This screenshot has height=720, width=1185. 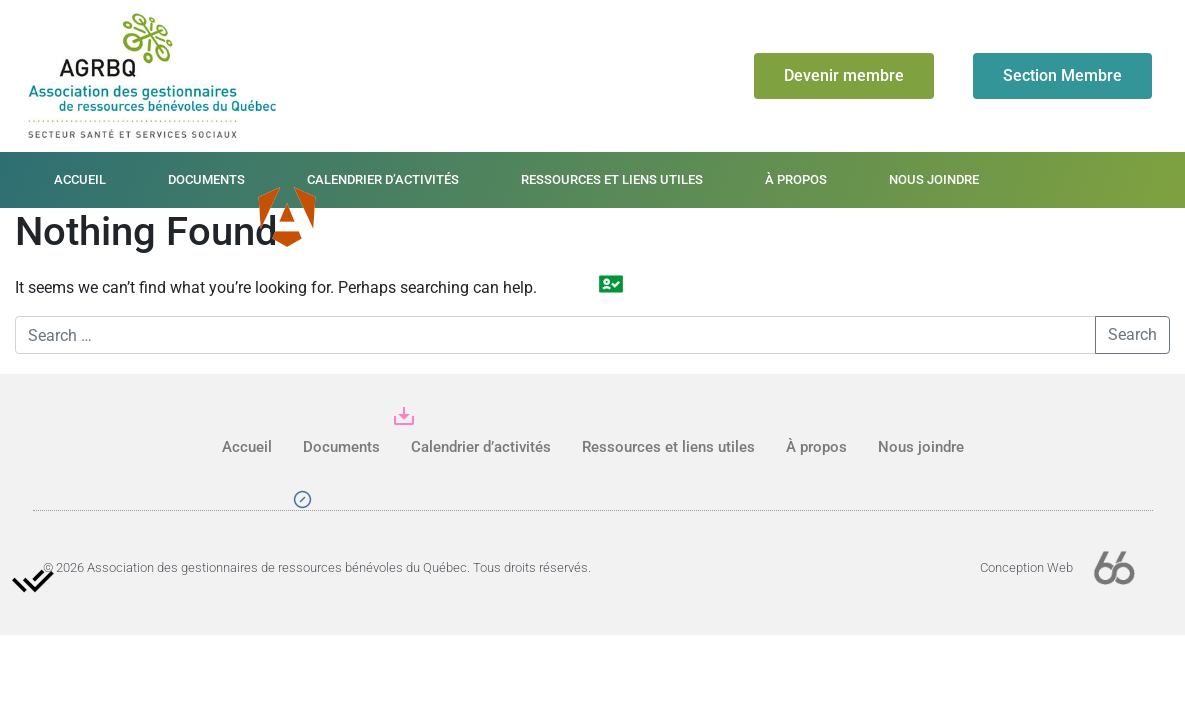 What do you see at coordinates (404, 416) in the screenshot?
I see `download a file to your device` at bounding box center [404, 416].